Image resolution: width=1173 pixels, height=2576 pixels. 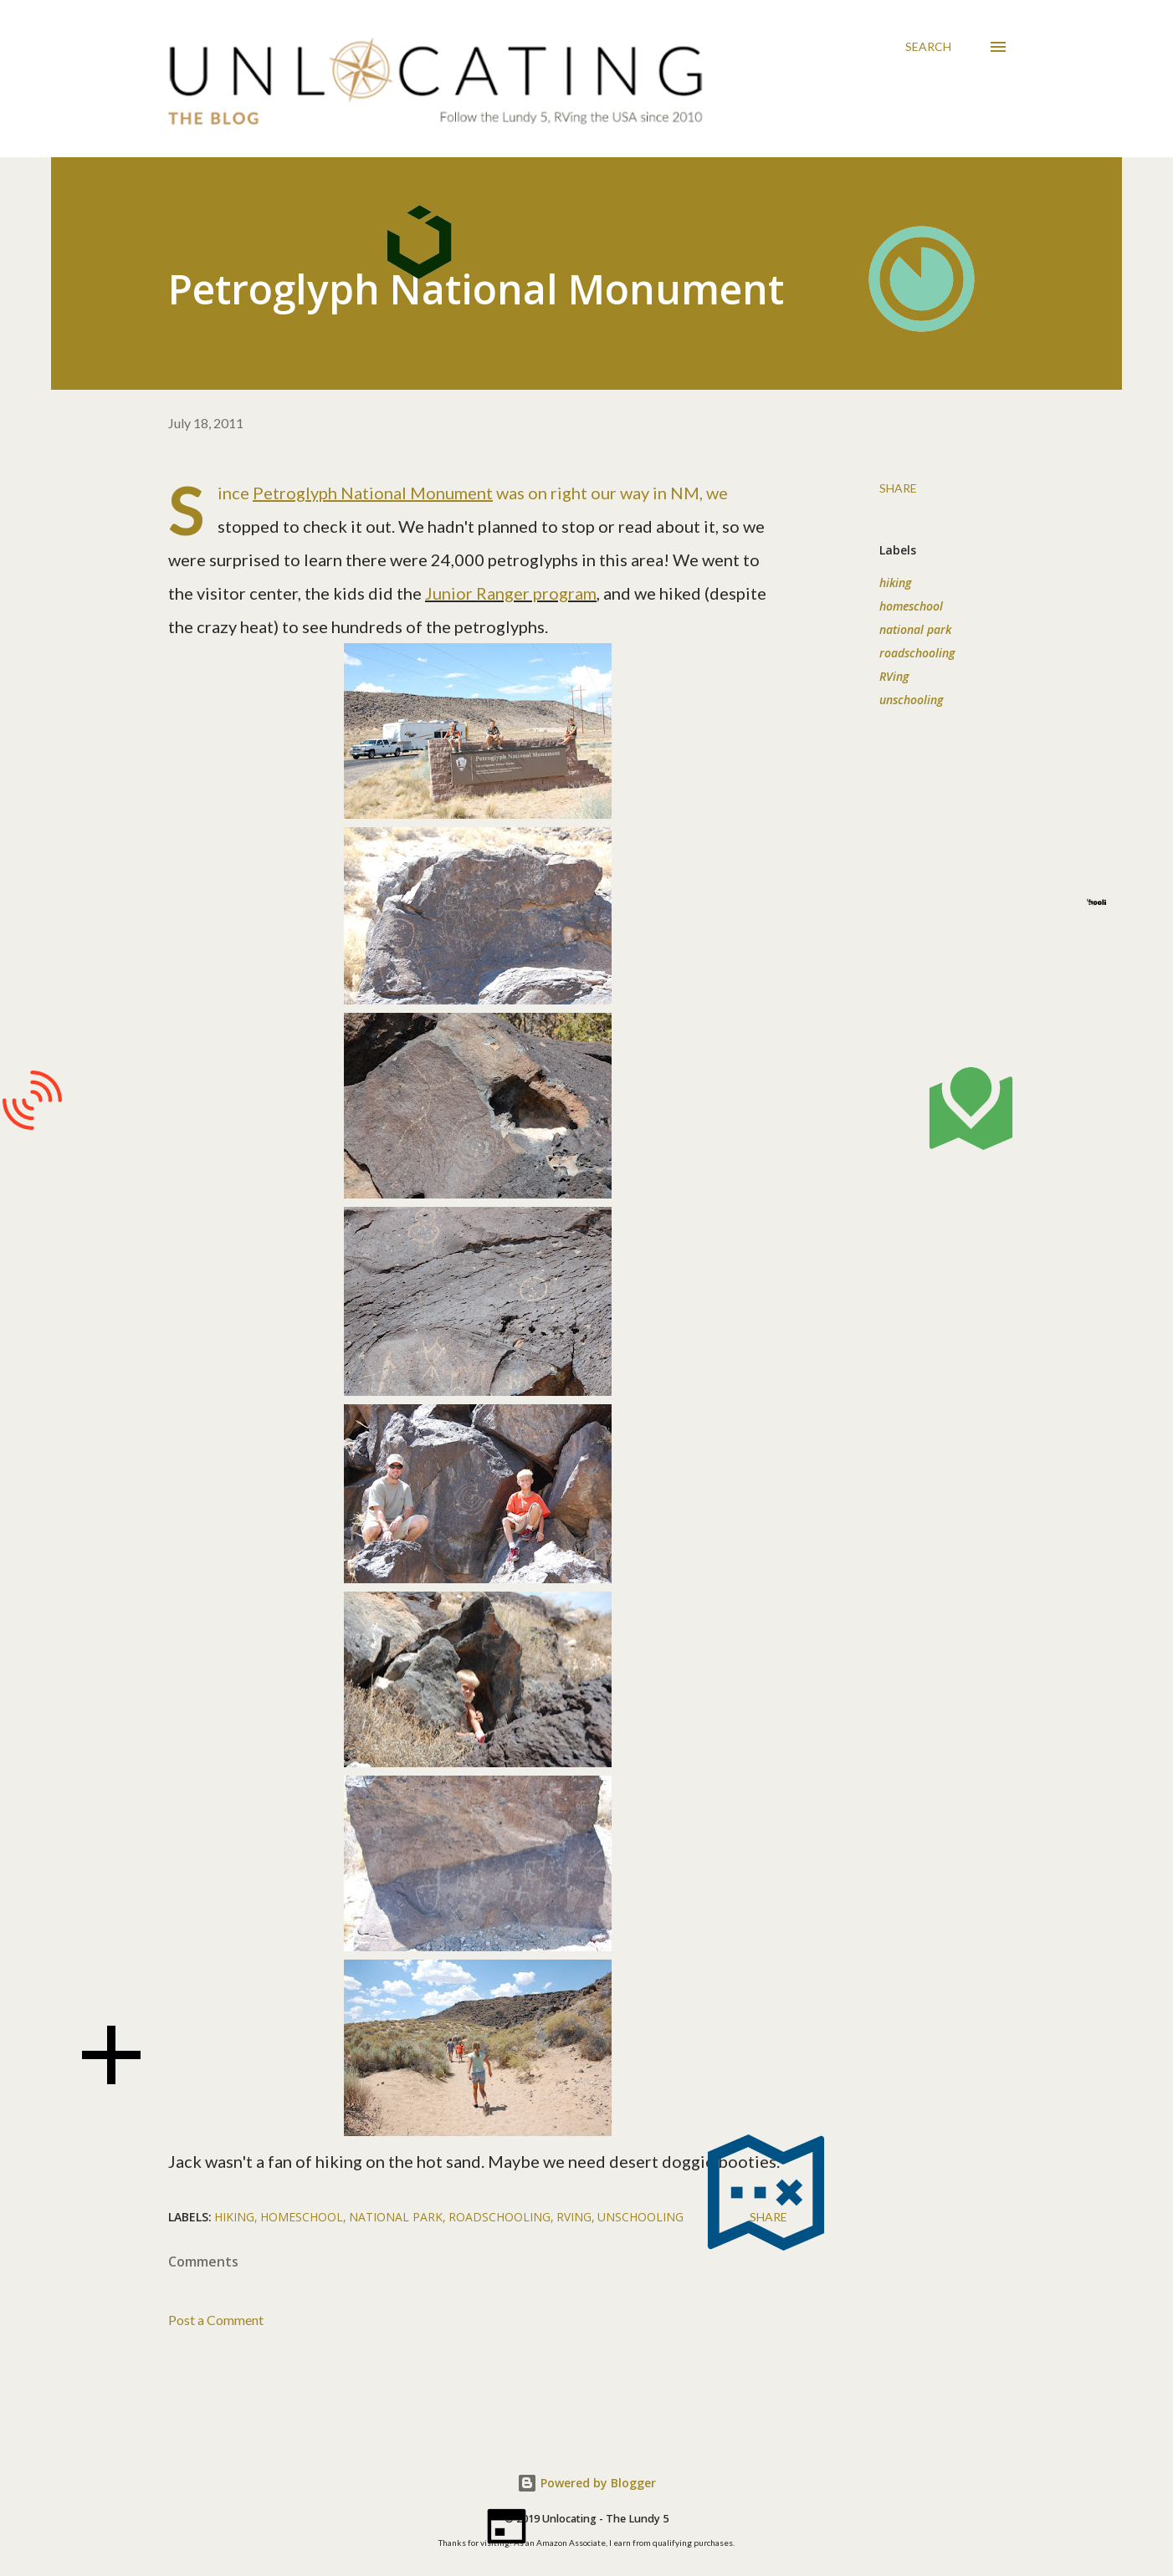 What do you see at coordinates (419, 242) in the screenshot?
I see `UIkit framework logo` at bounding box center [419, 242].